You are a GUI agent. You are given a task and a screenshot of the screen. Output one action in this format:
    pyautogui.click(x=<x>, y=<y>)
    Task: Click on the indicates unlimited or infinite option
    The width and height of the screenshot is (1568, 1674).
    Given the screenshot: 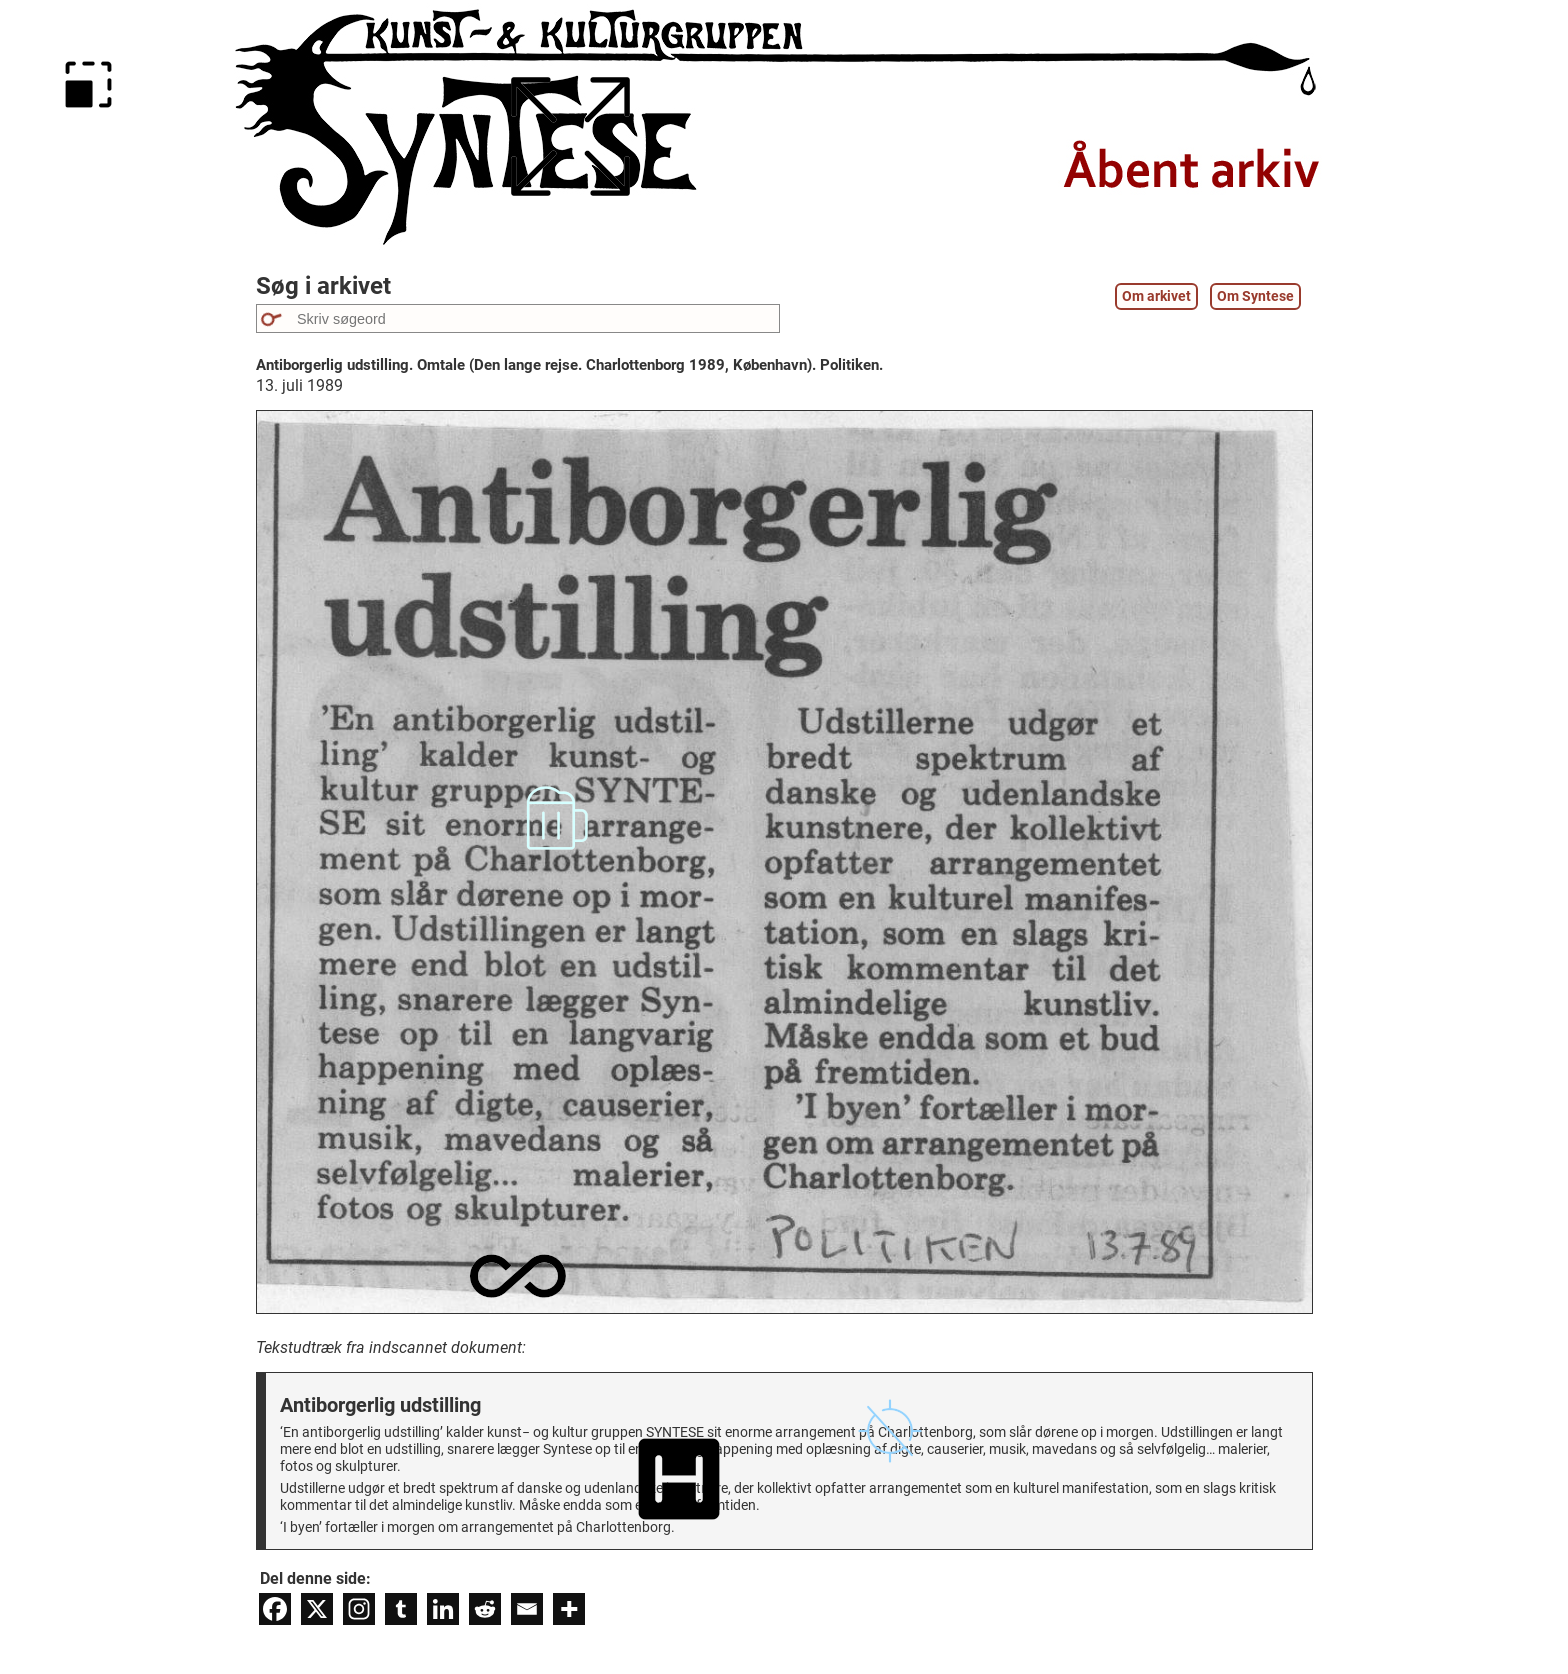 What is the action you would take?
    pyautogui.click(x=518, y=1276)
    